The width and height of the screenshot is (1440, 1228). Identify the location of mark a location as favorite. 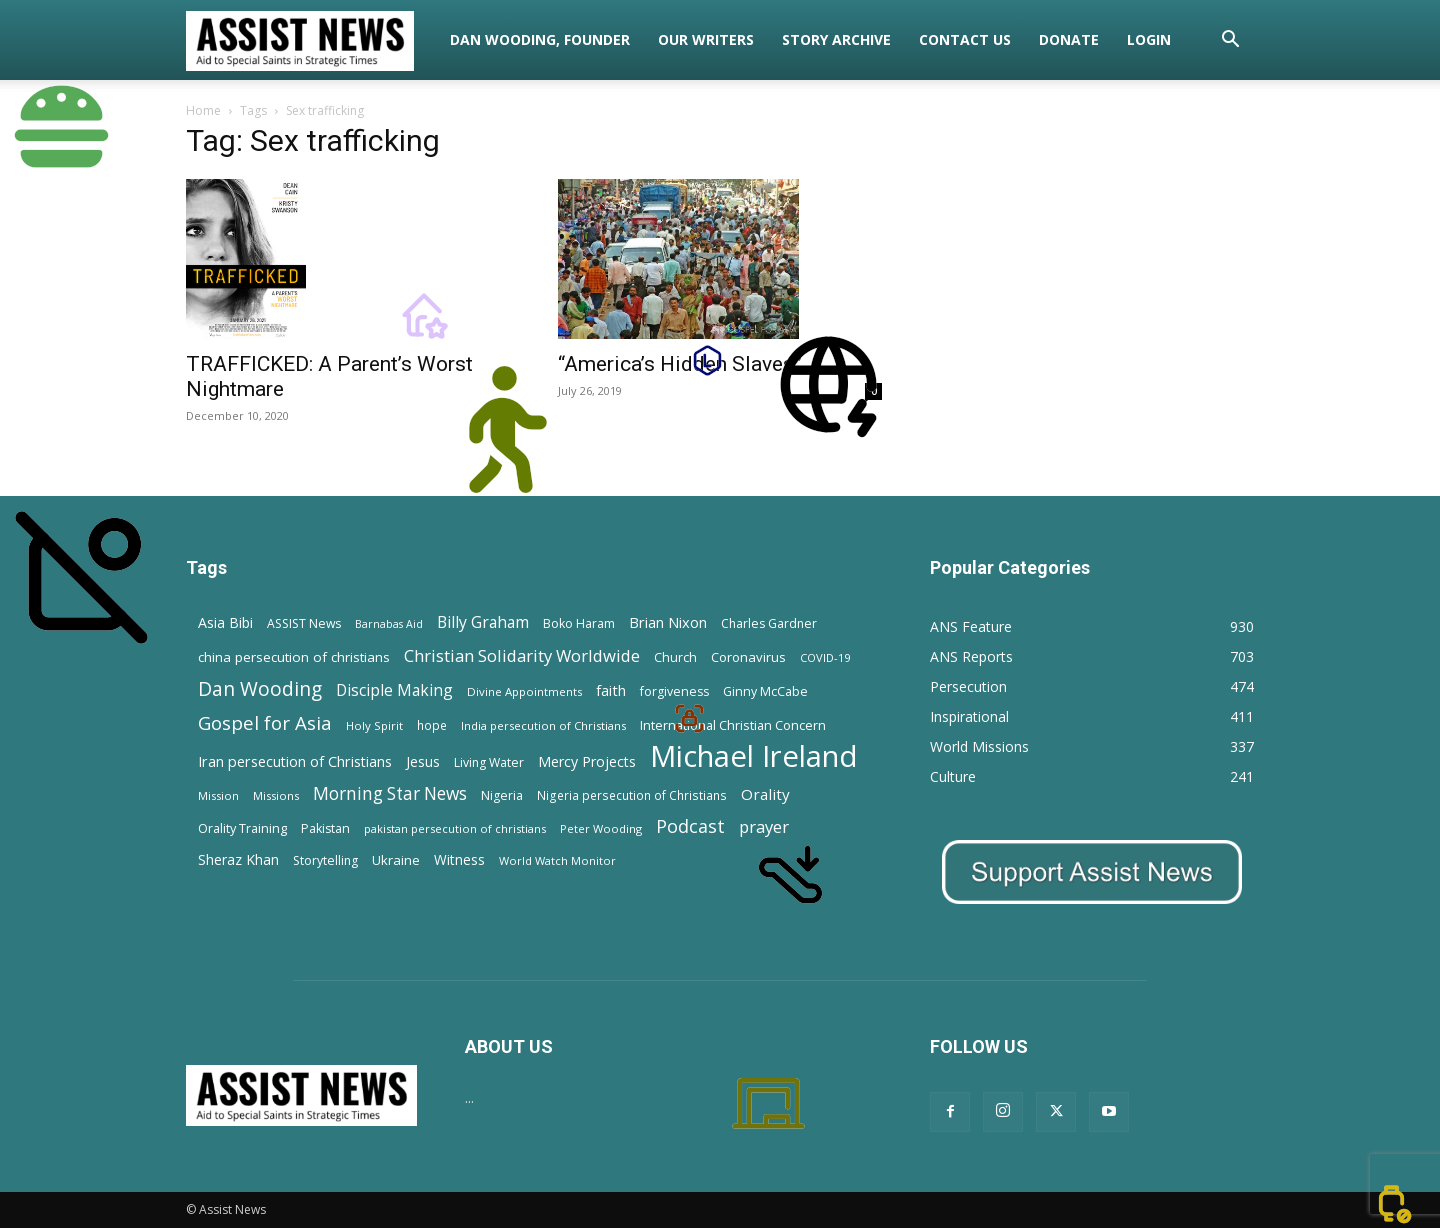
(424, 315).